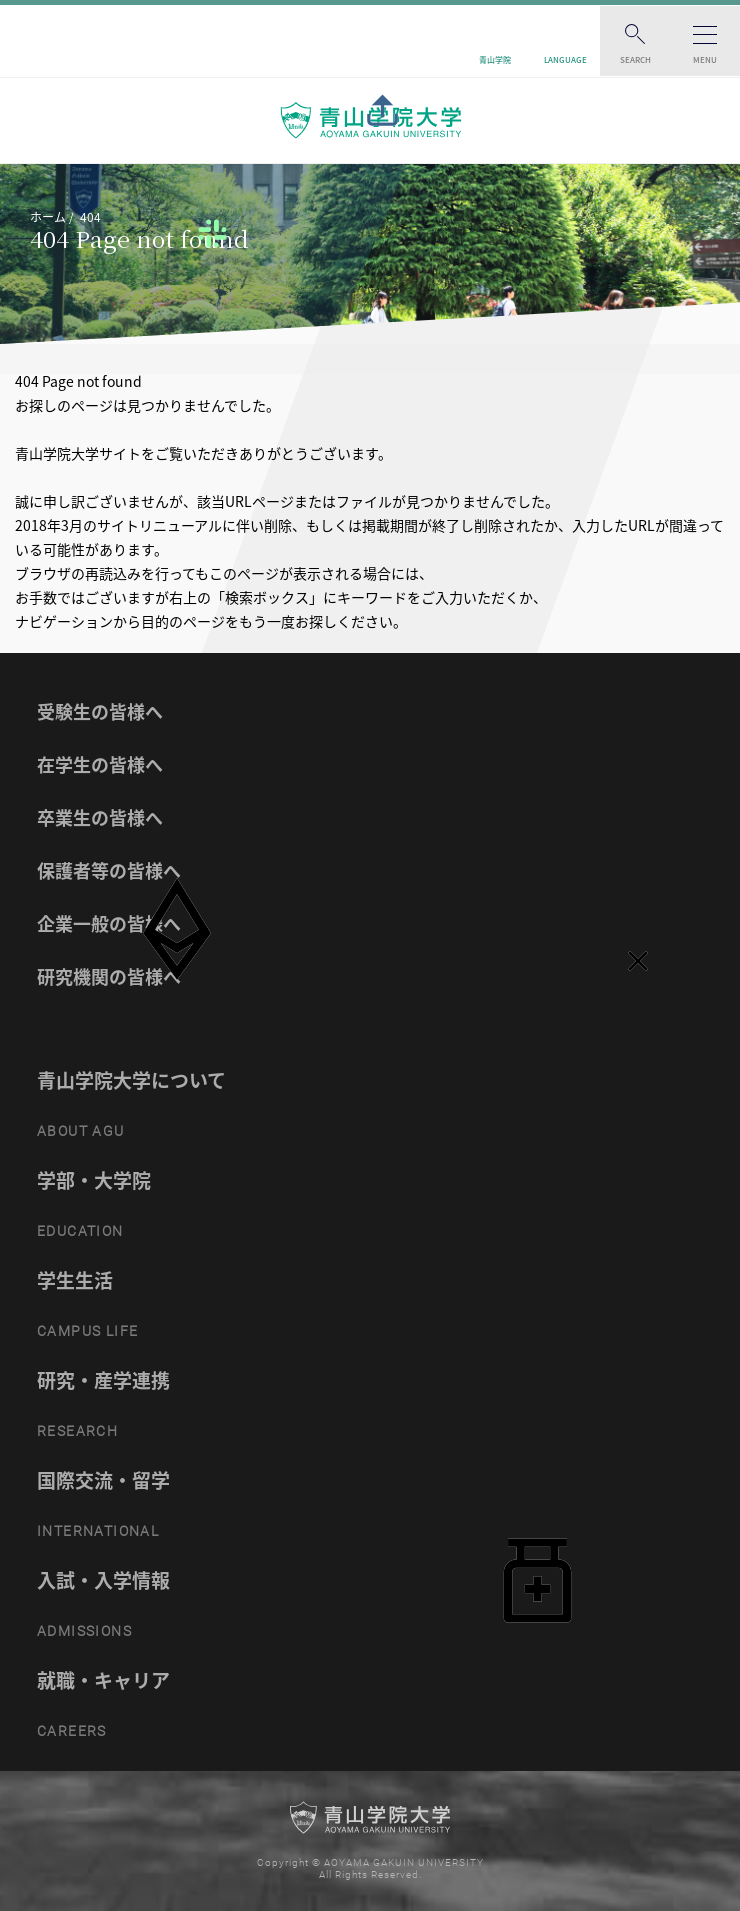 Image resolution: width=740 pixels, height=1911 pixels. I want to click on view ethereum wallet balance, so click(177, 929).